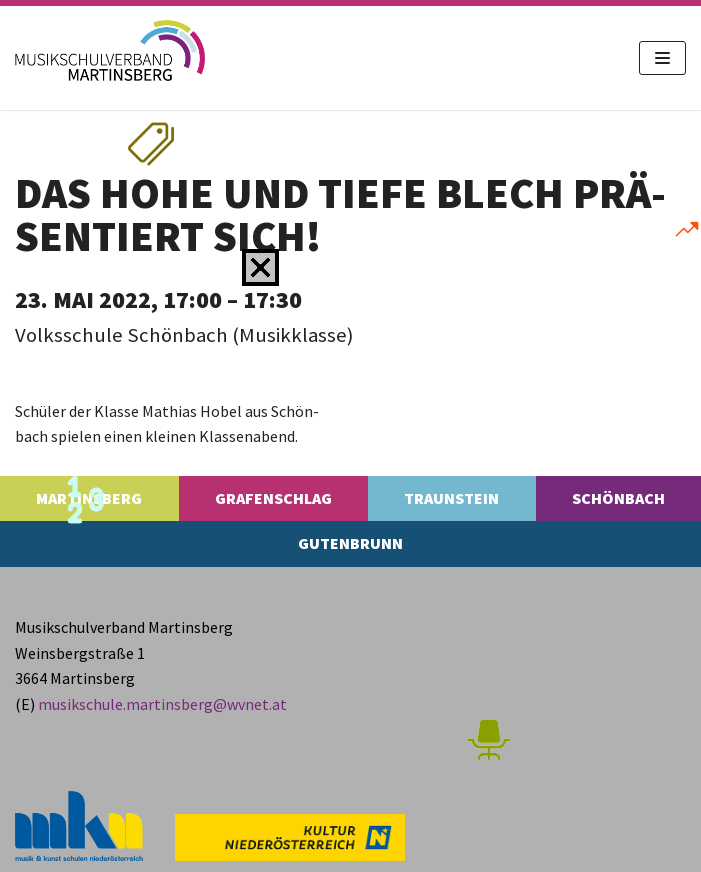 The width and height of the screenshot is (701, 872). Describe the element at coordinates (260, 267) in the screenshot. I see `indicates a disabled or unavailable feature` at that location.